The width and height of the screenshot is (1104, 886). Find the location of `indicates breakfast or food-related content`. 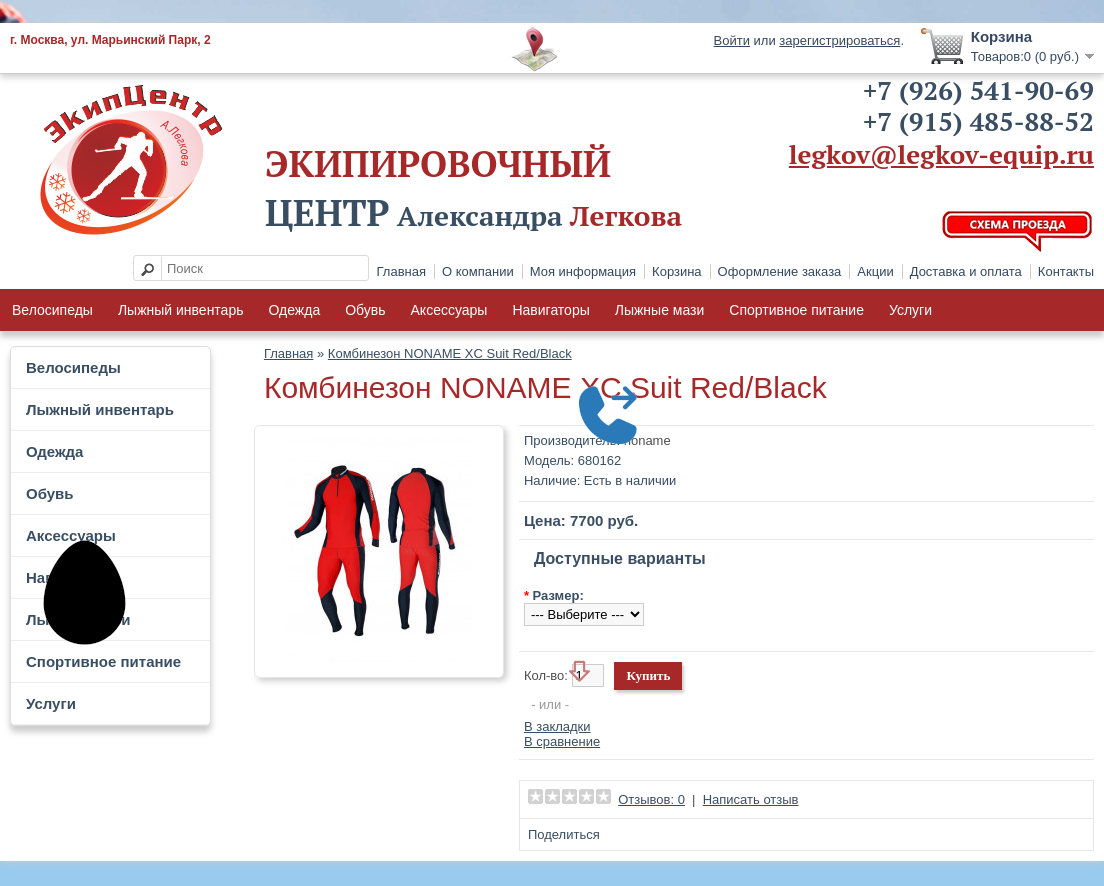

indicates breakfast or food-related content is located at coordinates (84, 592).